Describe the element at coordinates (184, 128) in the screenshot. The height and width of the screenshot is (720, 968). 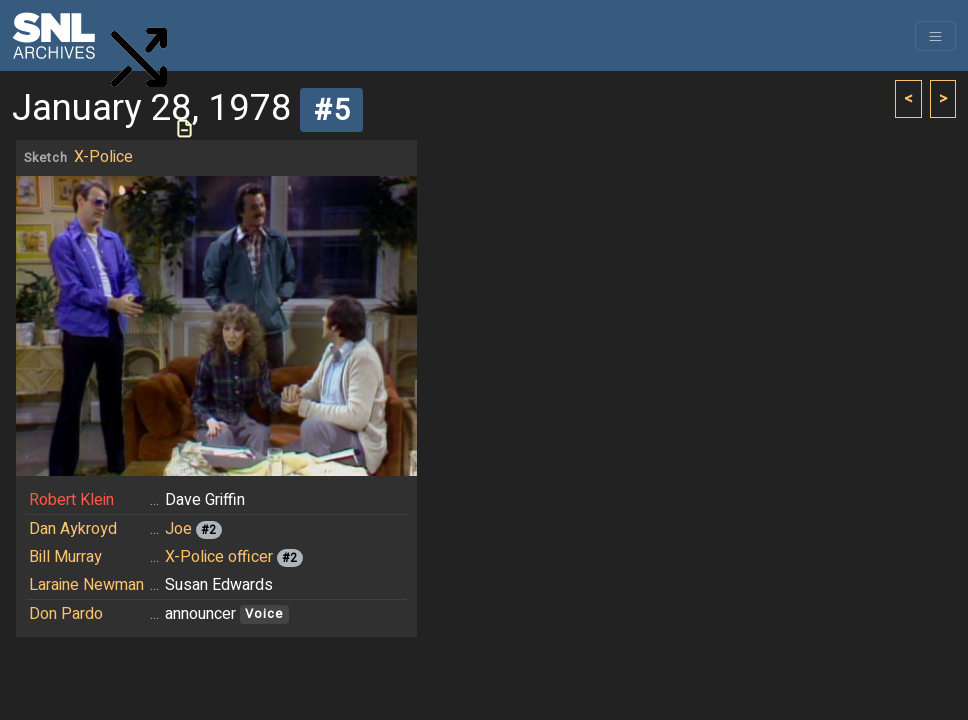
I see `remove a file from the list` at that location.